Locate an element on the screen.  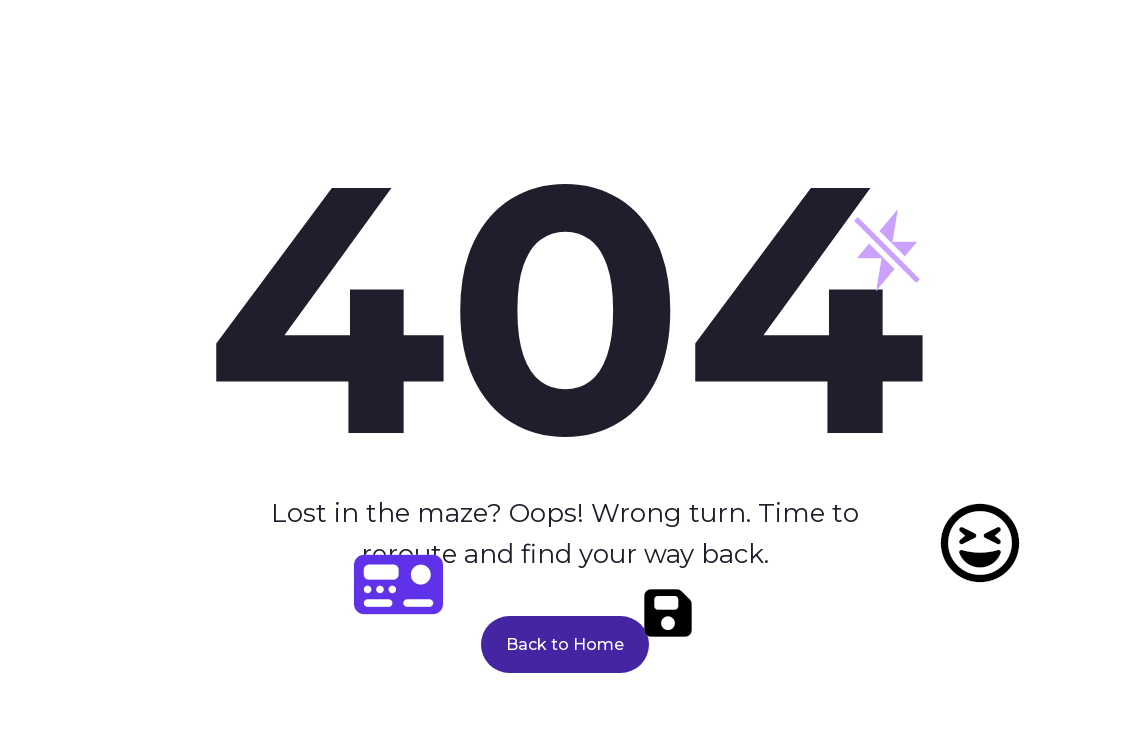
react with a laughing emoji is located at coordinates (980, 543).